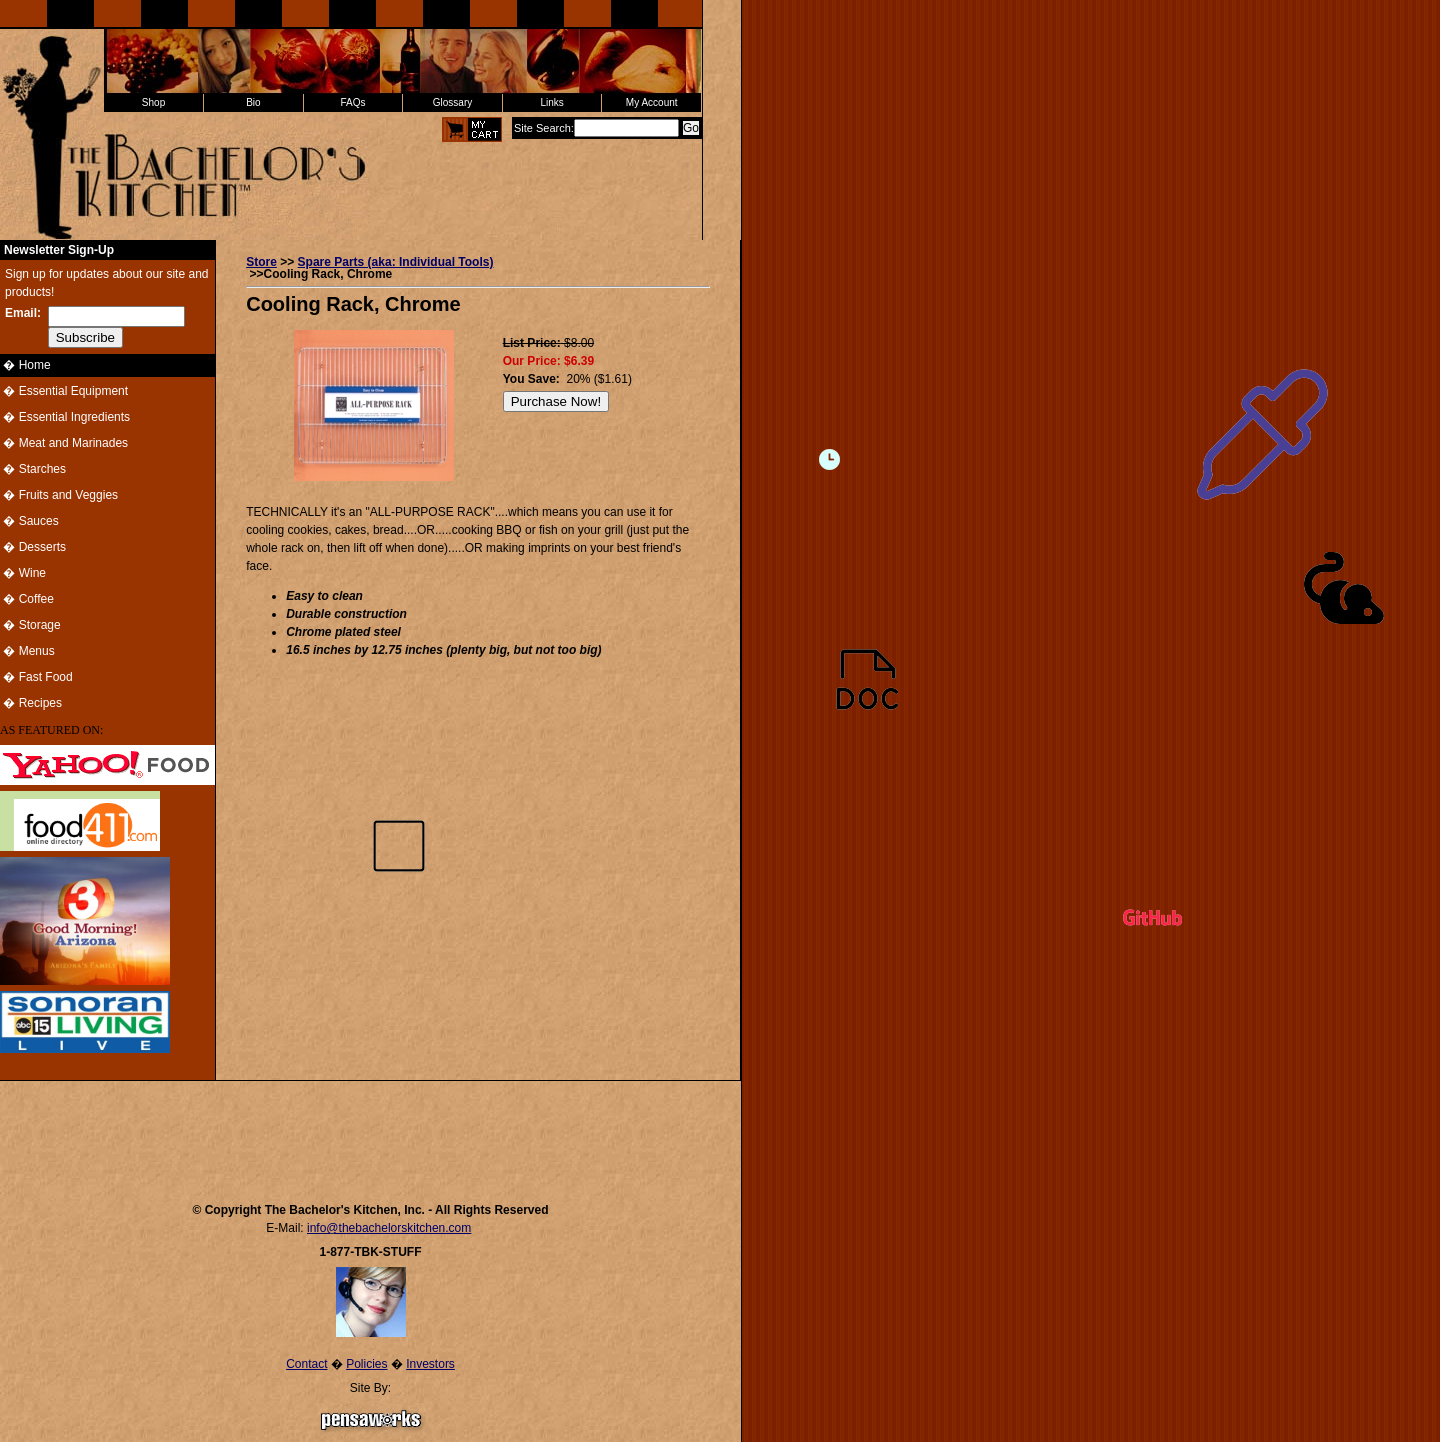  What do you see at coordinates (868, 682) in the screenshot?
I see `open a document file` at bounding box center [868, 682].